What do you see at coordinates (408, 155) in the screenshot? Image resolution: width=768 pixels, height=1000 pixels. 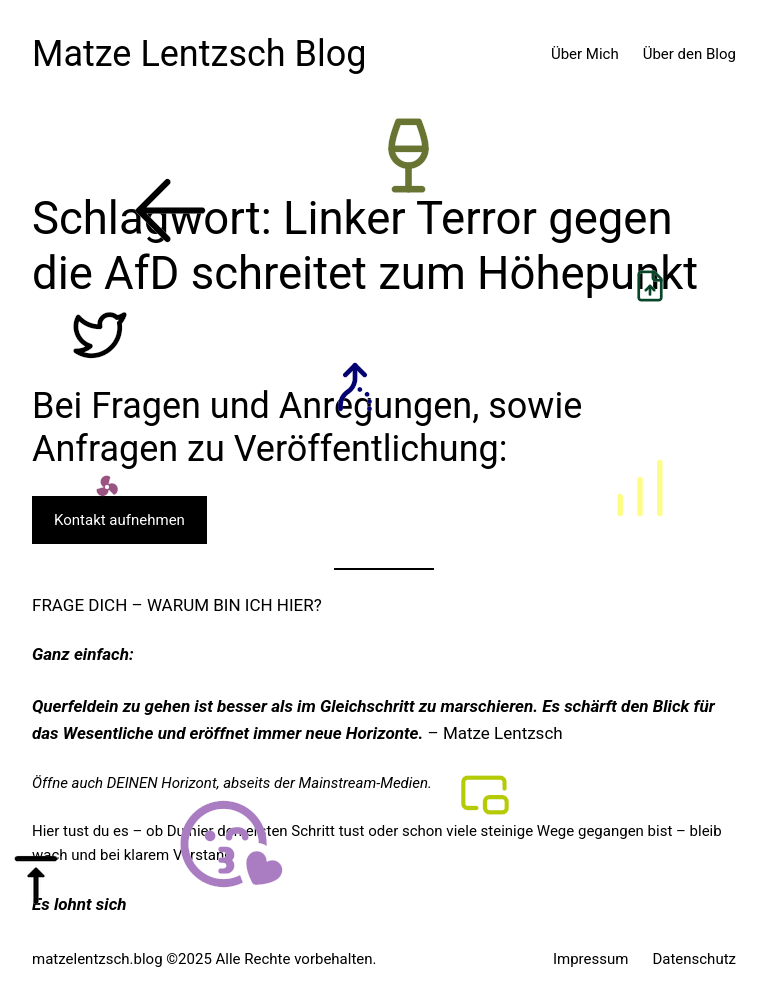 I see `browse wine selection or menu` at bounding box center [408, 155].